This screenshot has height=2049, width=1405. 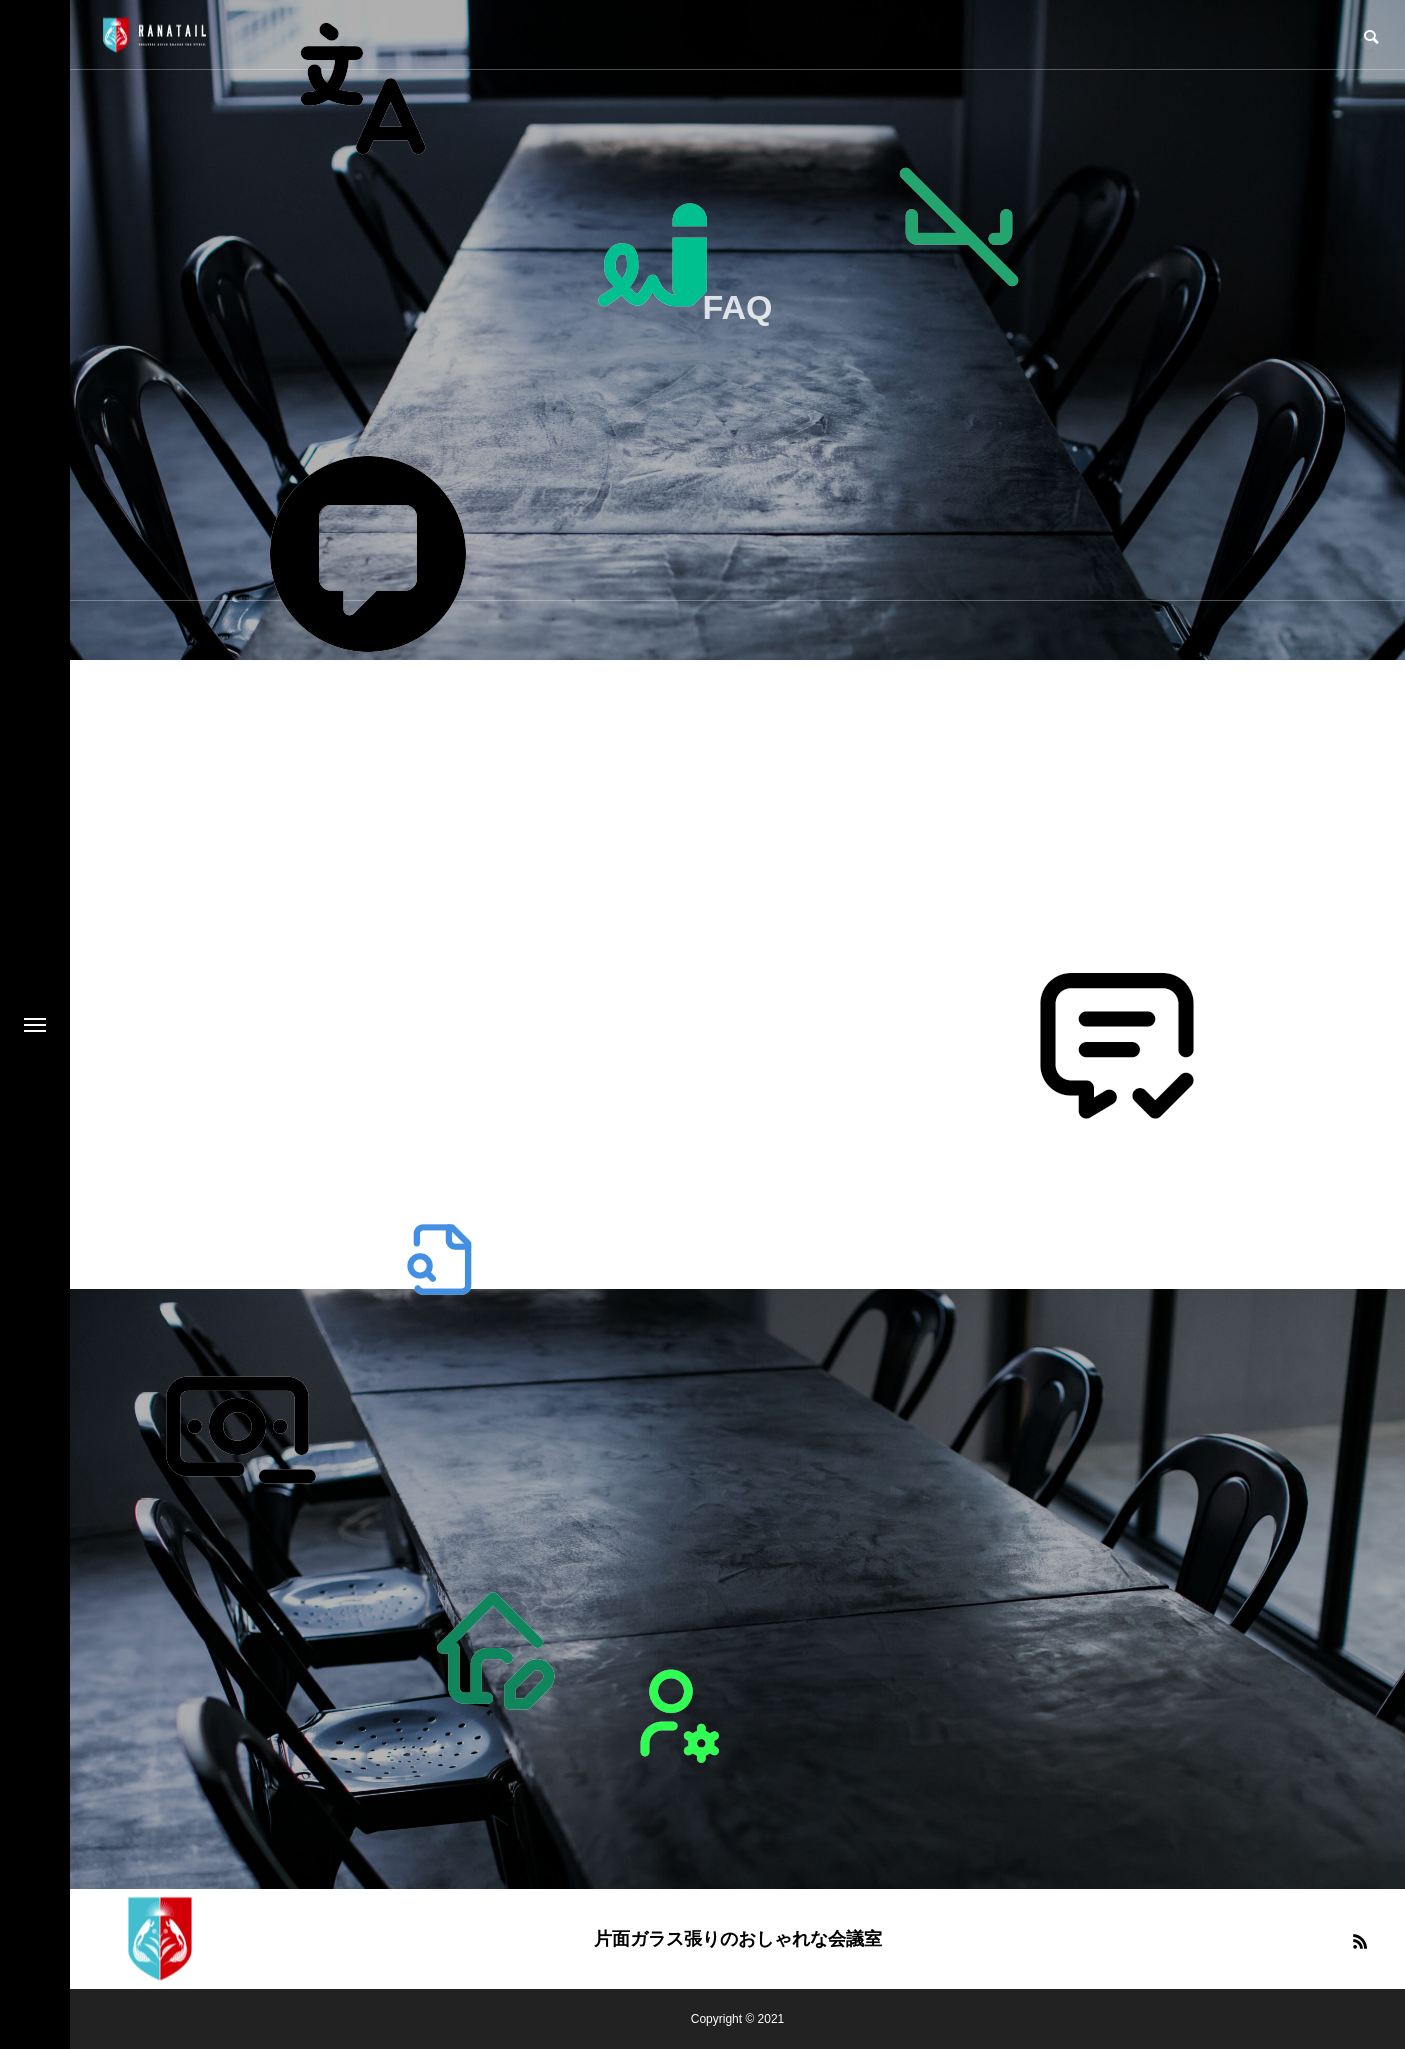 What do you see at coordinates (655, 260) in the screenshot?
I see `sign or add a signature` at bounding box center [655, 260].